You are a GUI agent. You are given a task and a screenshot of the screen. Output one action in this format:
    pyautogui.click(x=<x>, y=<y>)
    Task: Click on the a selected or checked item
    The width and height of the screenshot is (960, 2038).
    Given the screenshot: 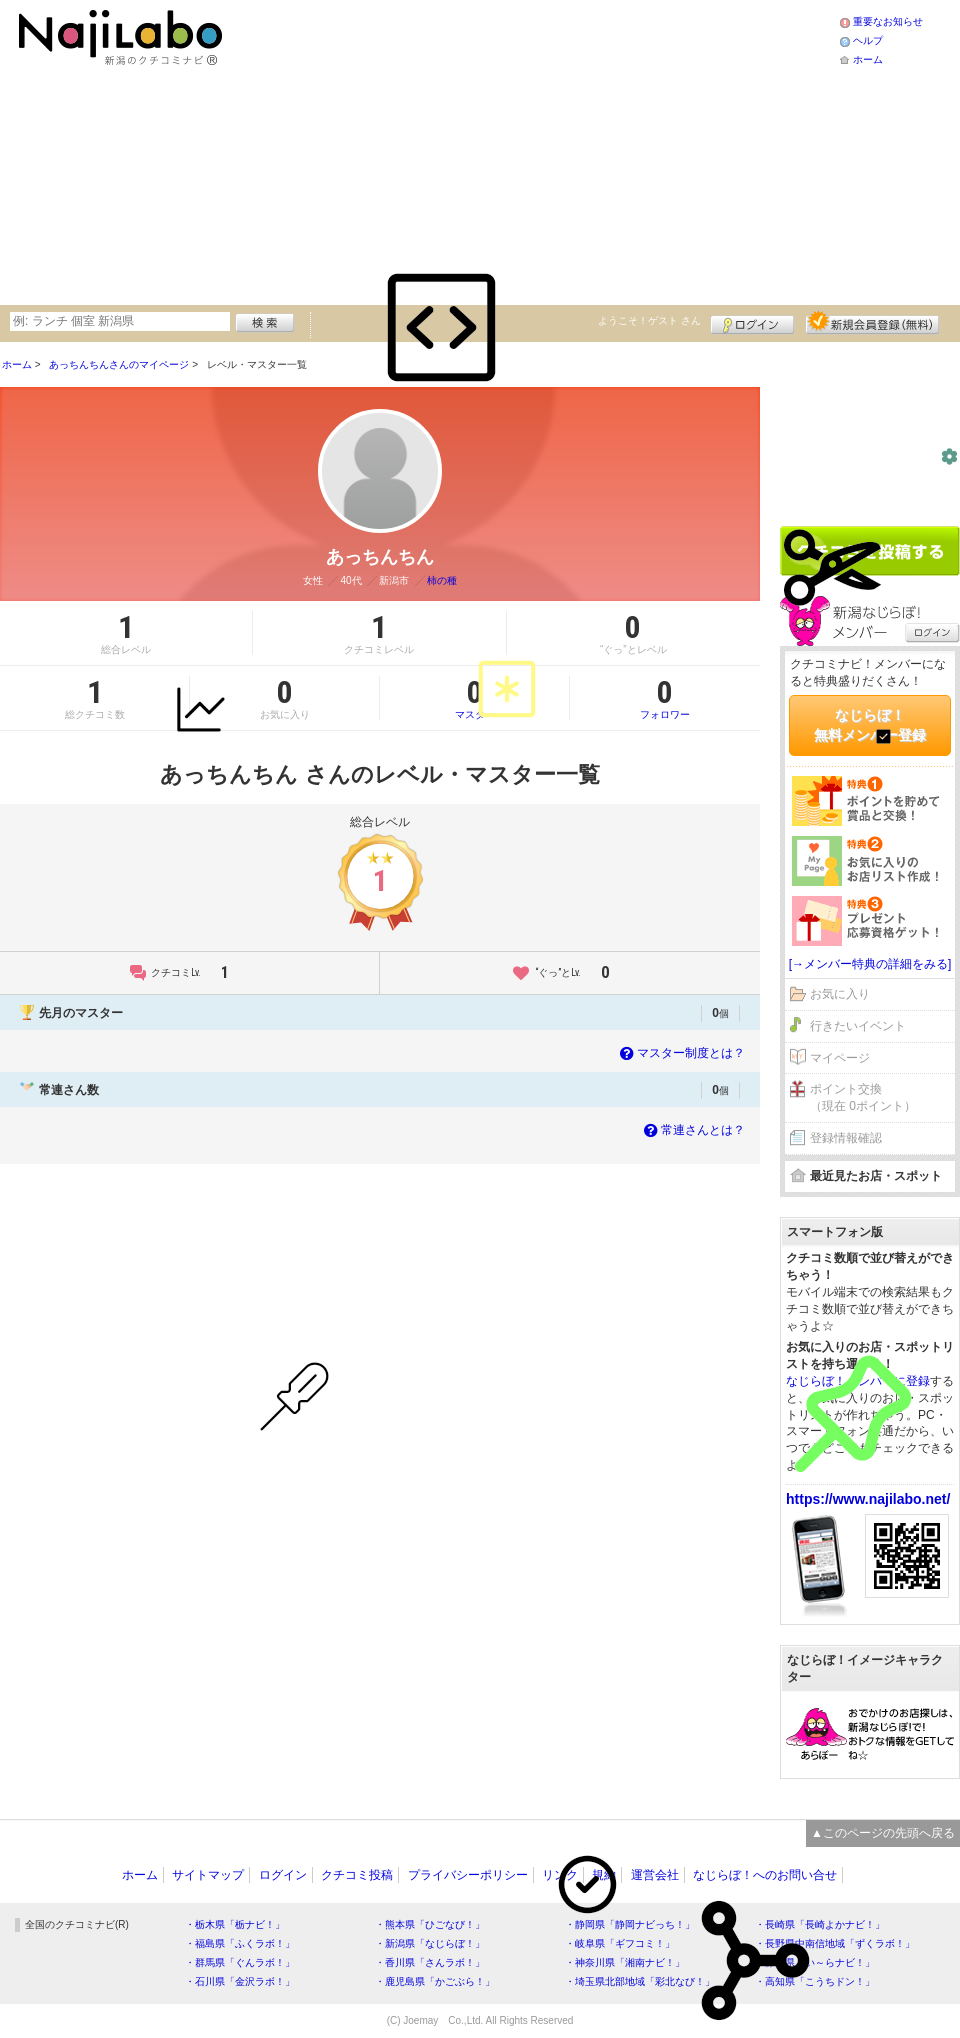 What is the action you would take?
    pyautogui.click(x=883, y=736)
    